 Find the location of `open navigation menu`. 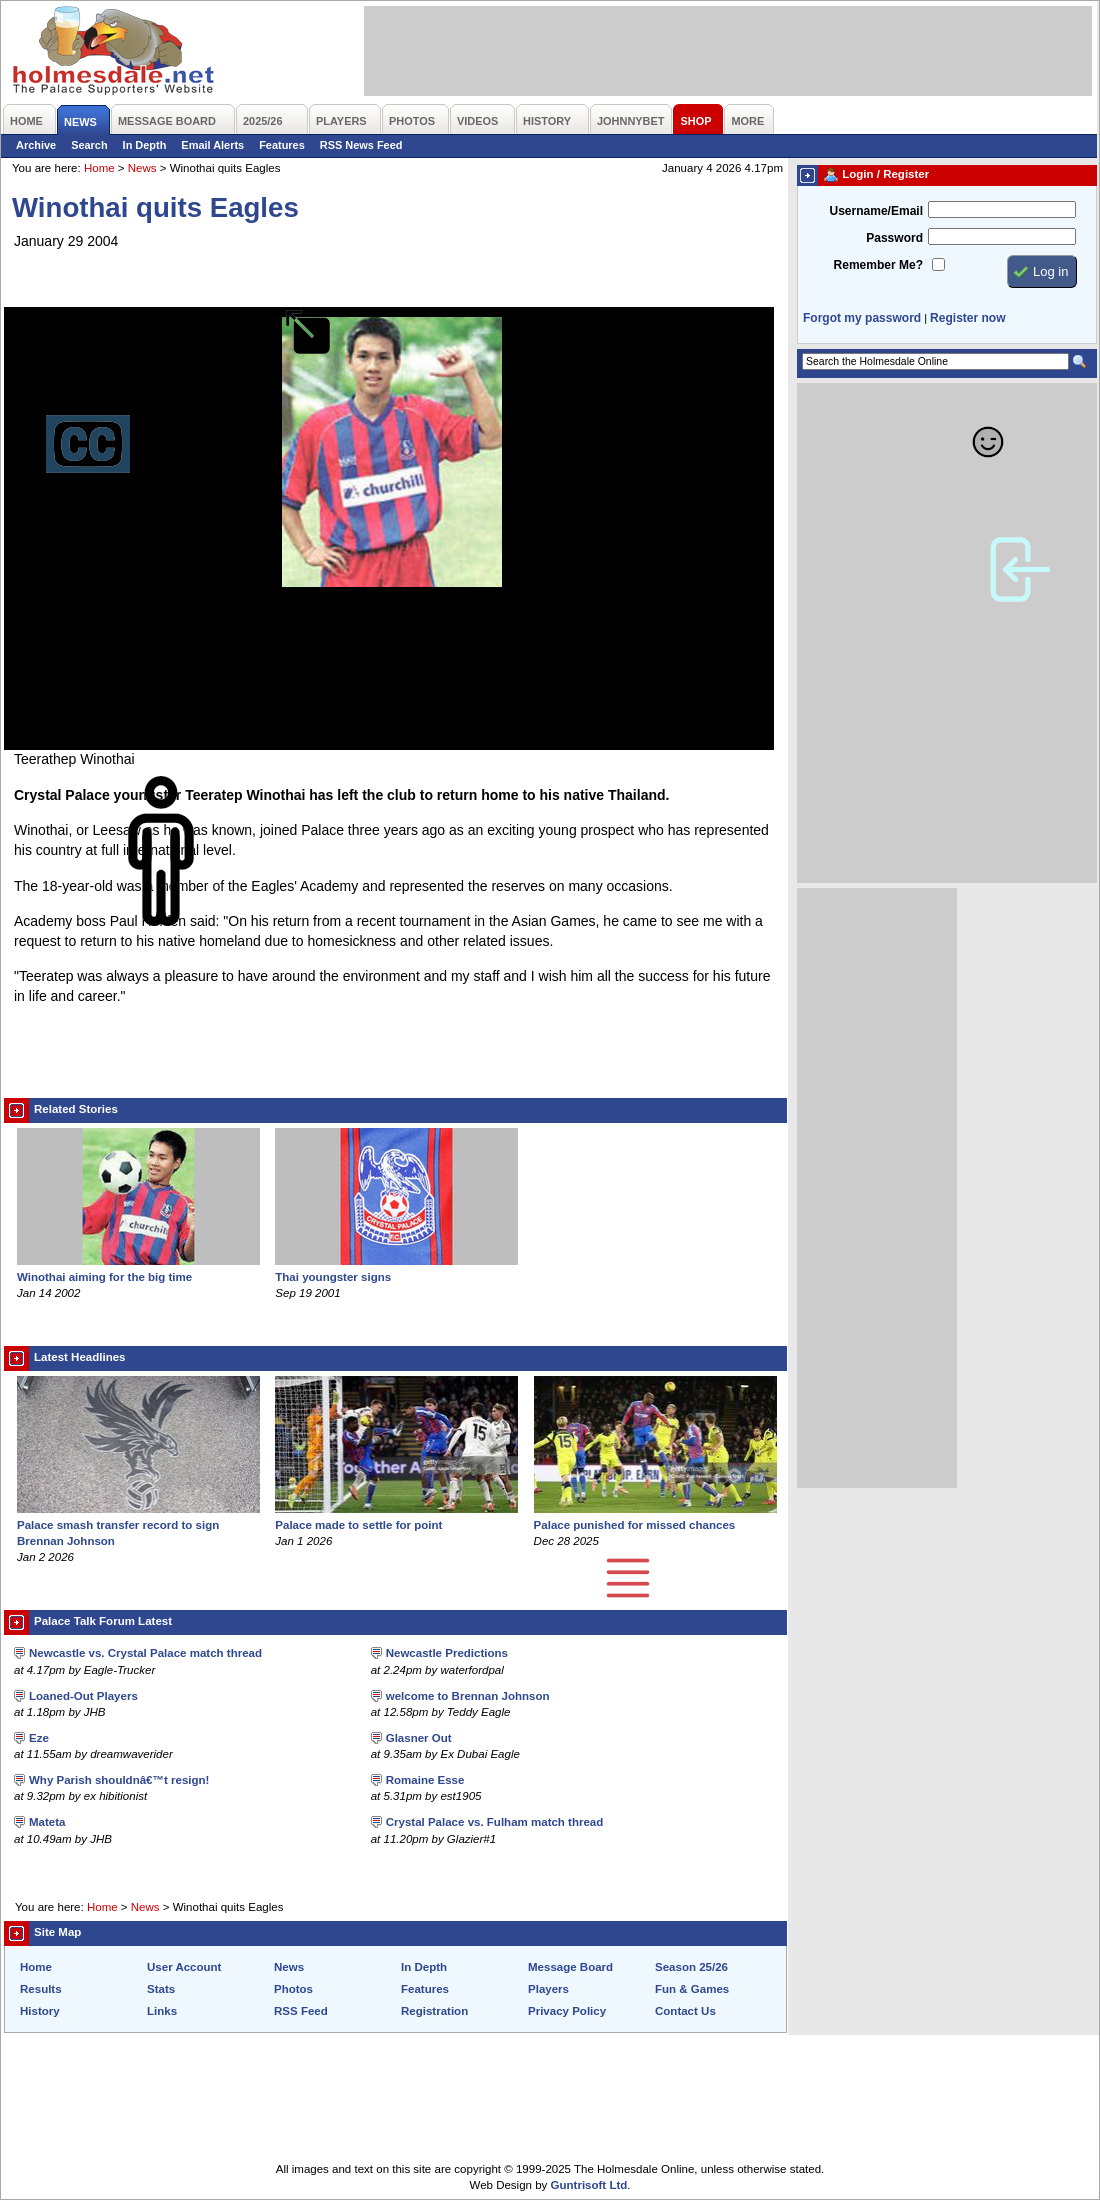

open navigation menu is located at coordinates (628, 1578).